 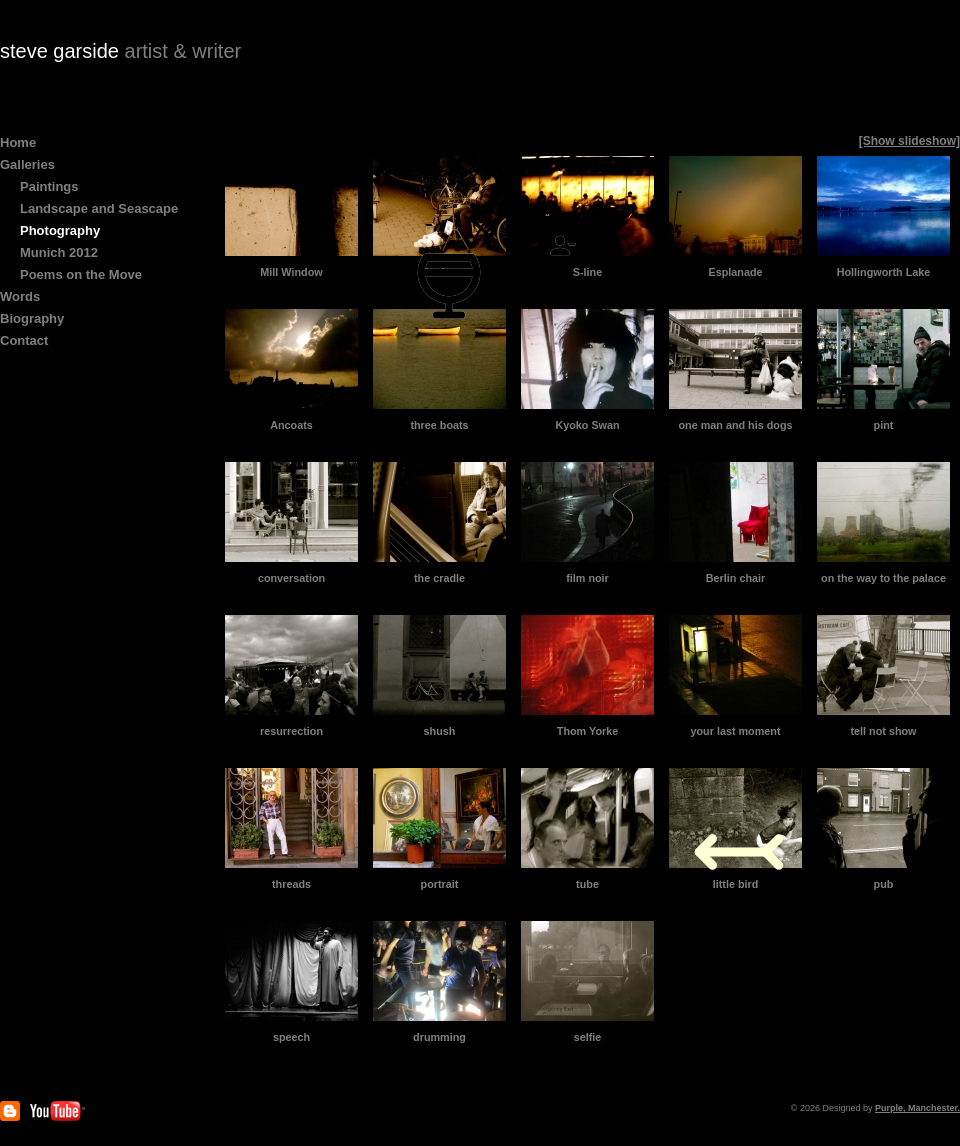 I want to click on browse alcoholic beverages or drinks menu, so click(x=449, y=285).